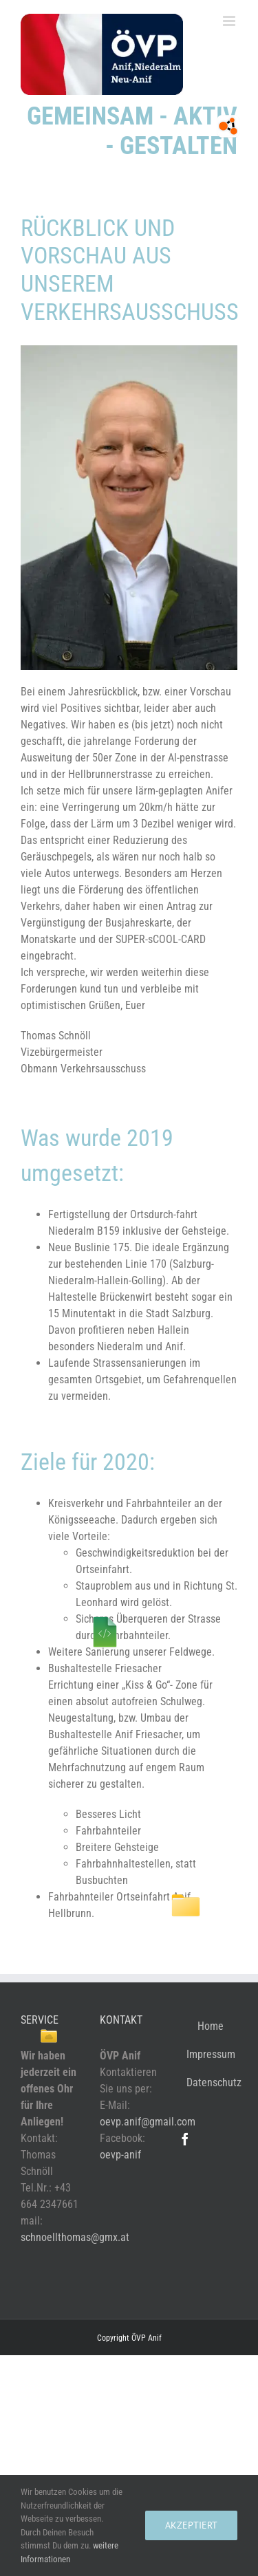 The height and width of the screenshot is (2576, 258). I want to click on launch BeamNG.drive vehicle simulation game, so click(228, 126).